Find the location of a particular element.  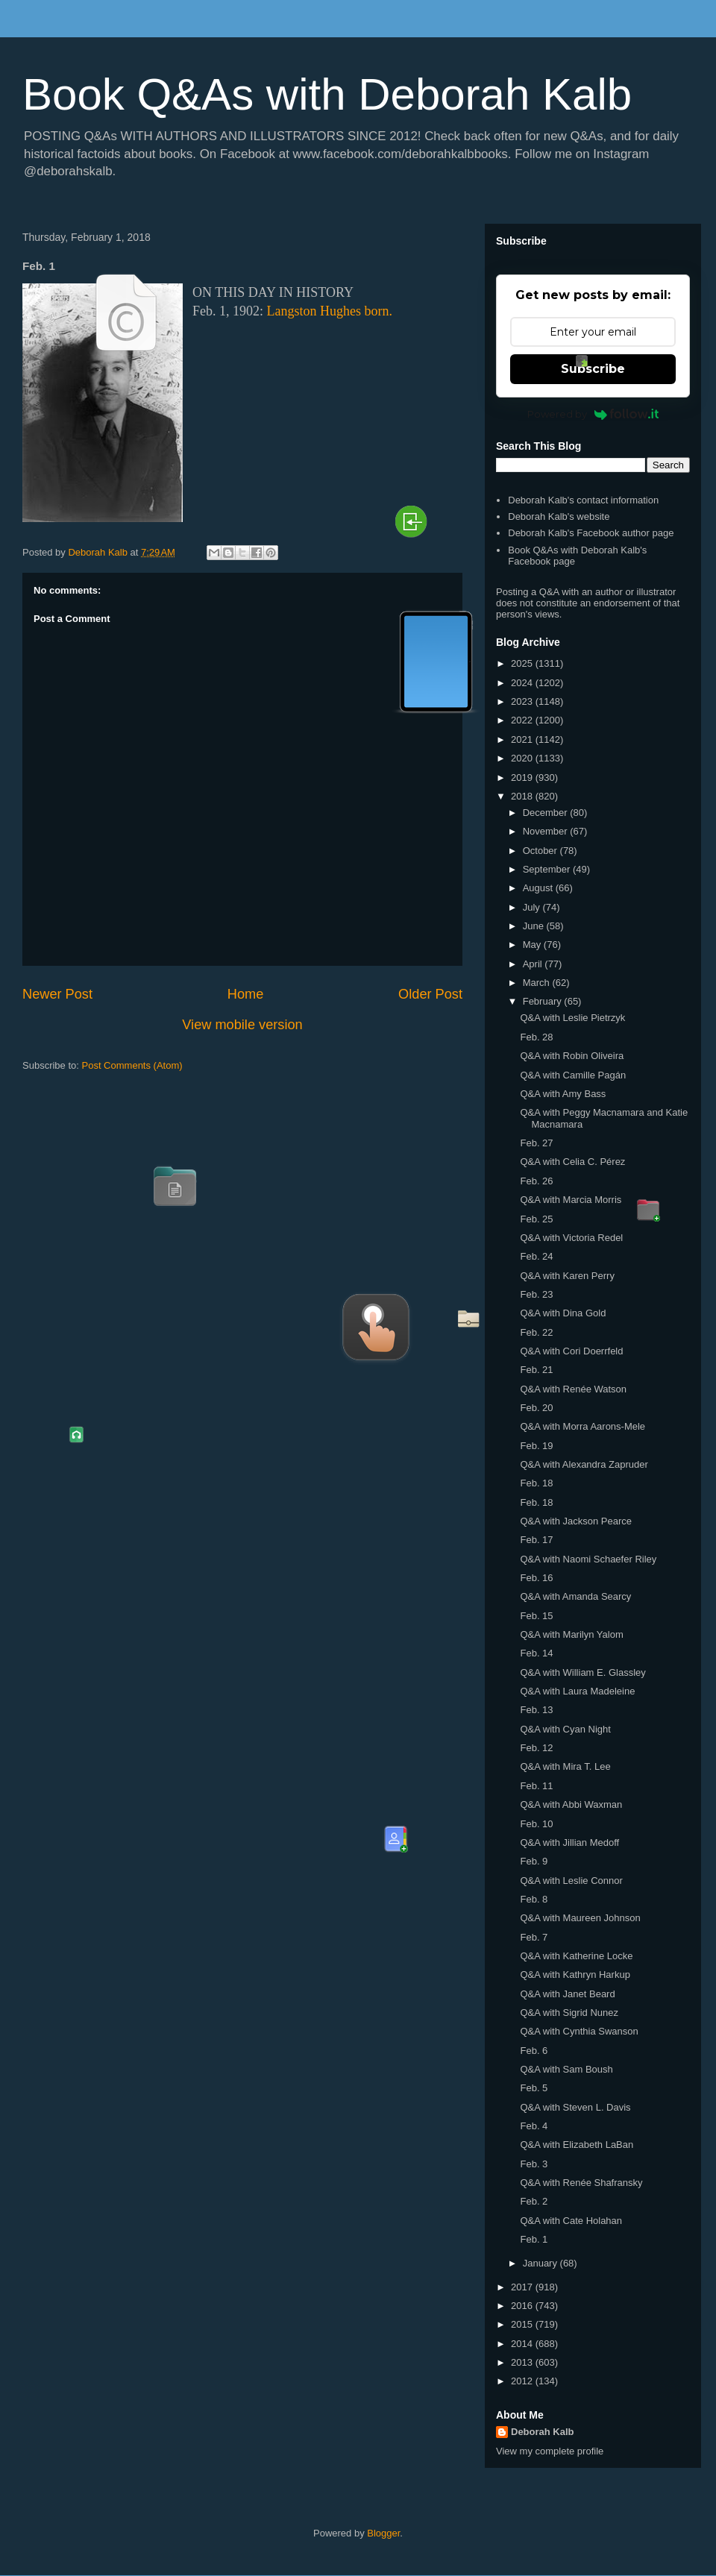

open your documents folder is located at coordinates (175, 1186).